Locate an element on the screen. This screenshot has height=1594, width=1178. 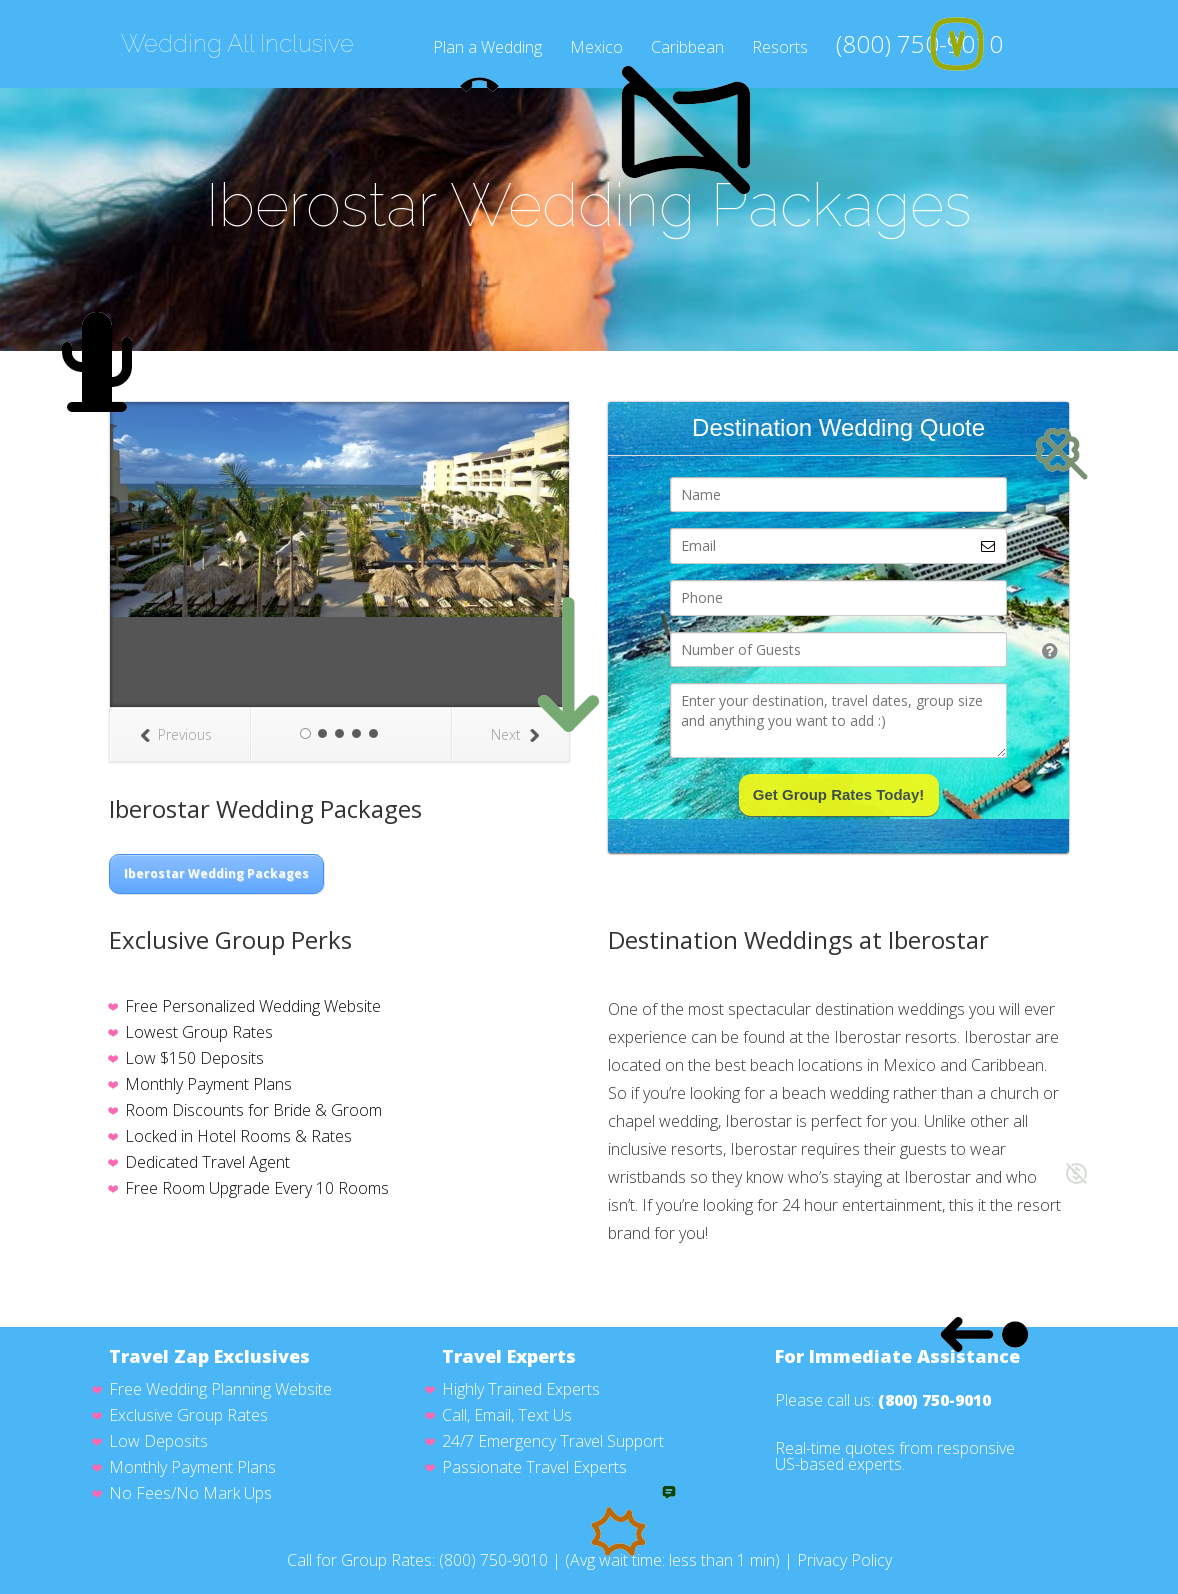
disable horizontal panorama mode is located at coordinates (686, 130).